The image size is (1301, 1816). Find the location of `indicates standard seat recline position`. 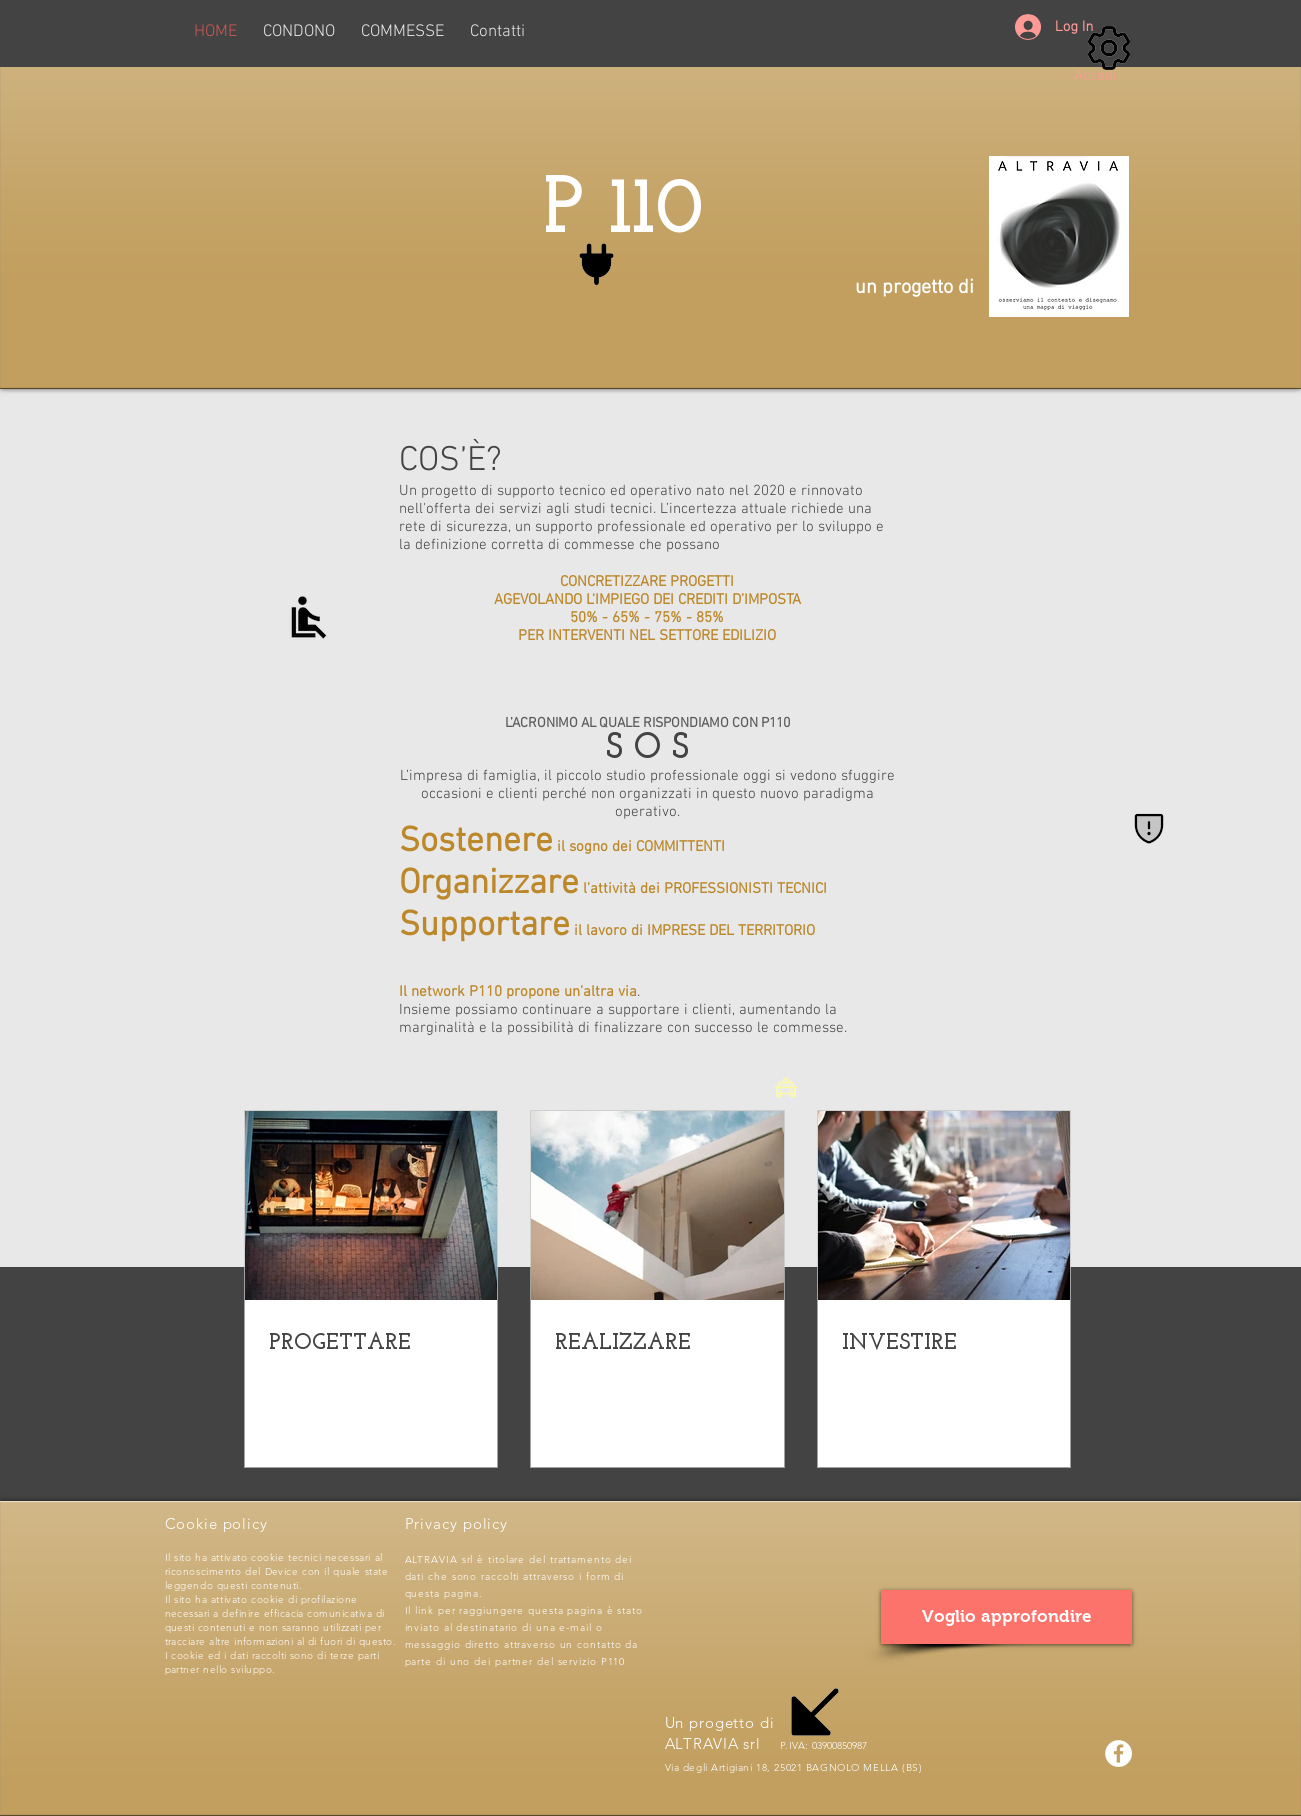

indicates standard seat recline position is located at coordinates (309, 618).